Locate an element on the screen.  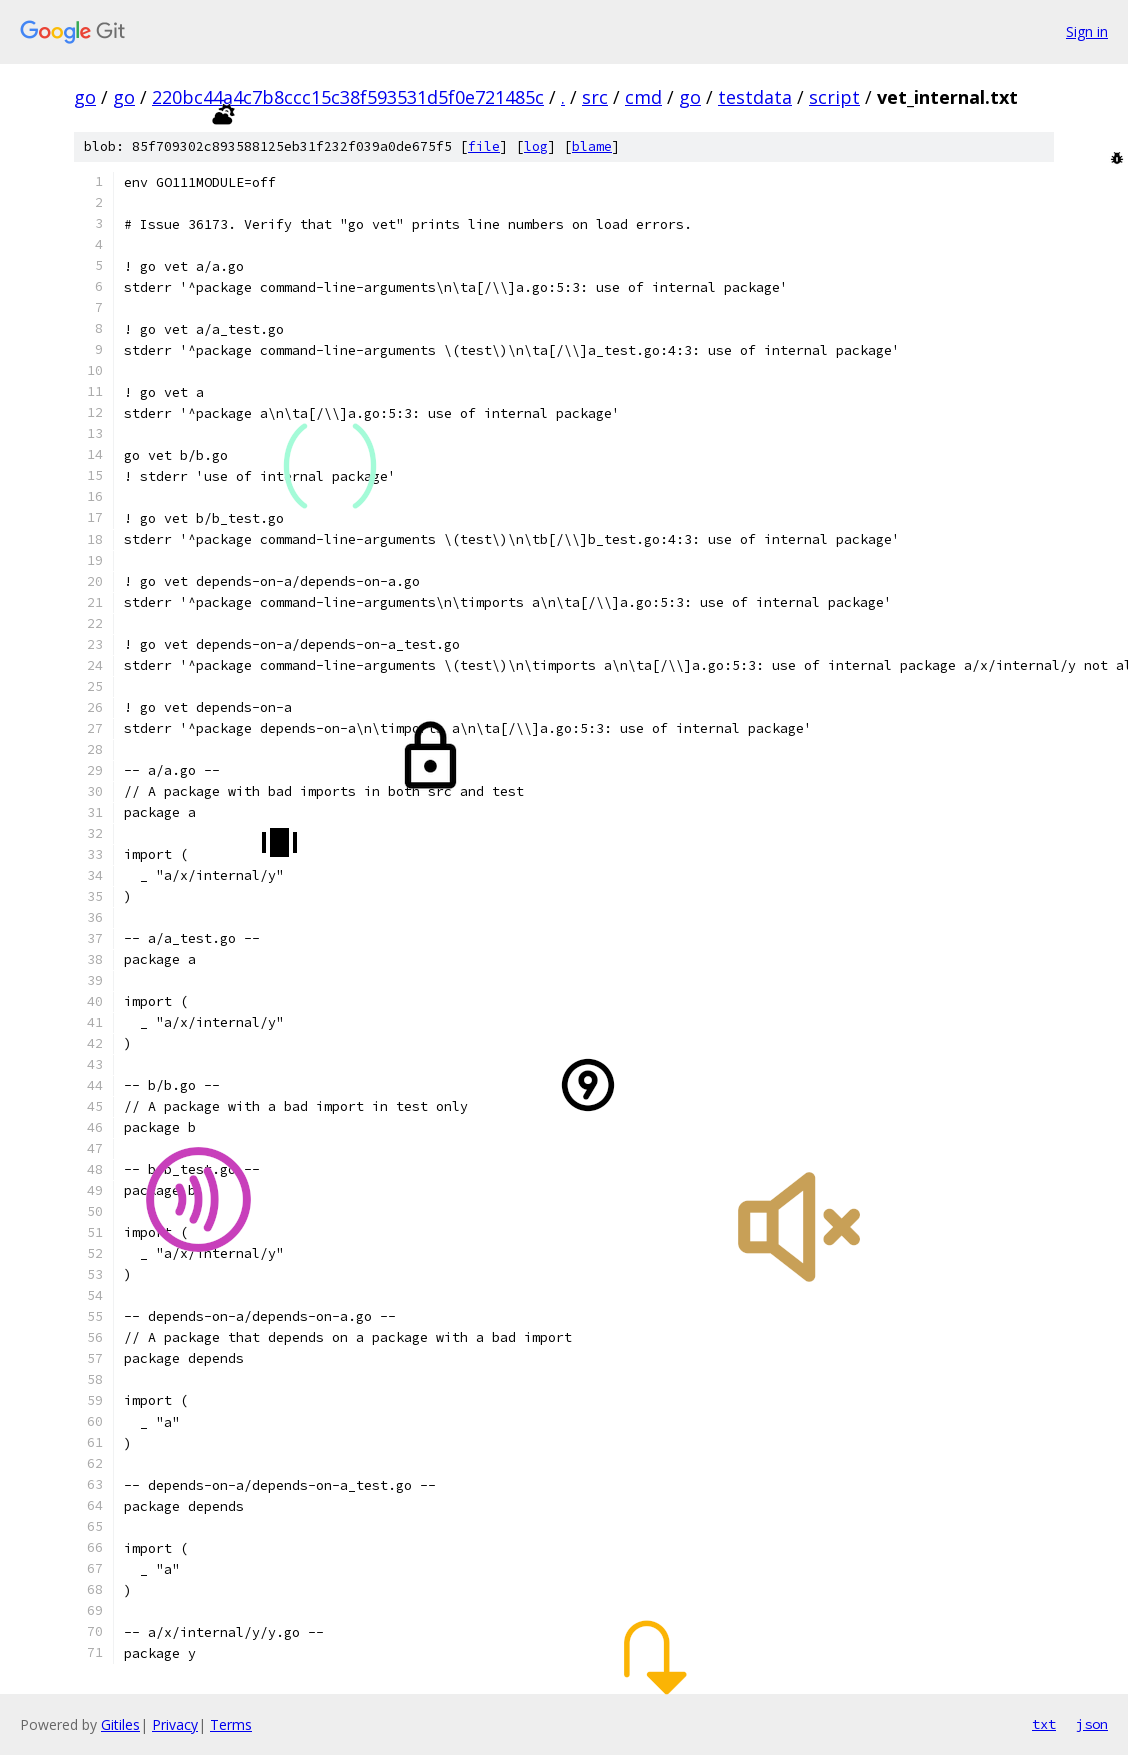
indicates item number nine in a list or sequence is located at coordinates (588, 1085).